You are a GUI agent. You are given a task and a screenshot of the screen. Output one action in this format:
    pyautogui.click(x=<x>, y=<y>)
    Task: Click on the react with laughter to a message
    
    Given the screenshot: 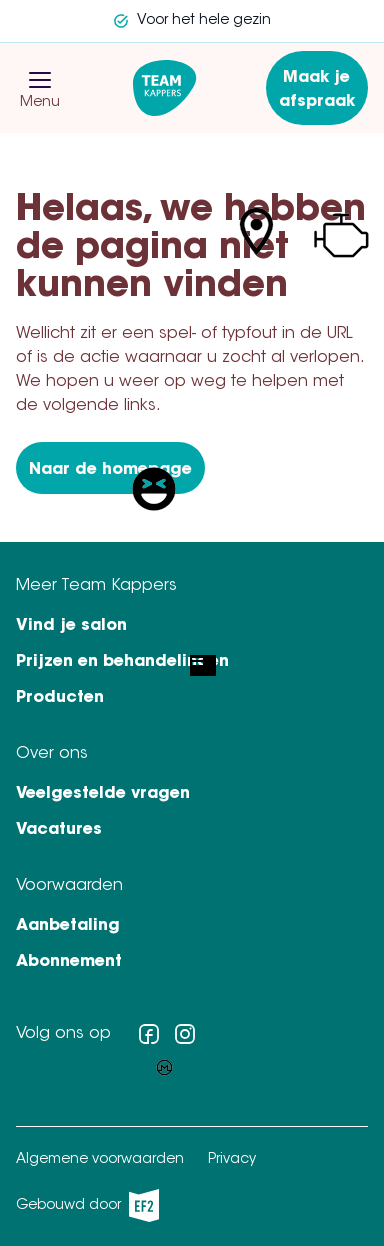 What is the action you would take?
    pyautogui.click(x=154, y=489)
    